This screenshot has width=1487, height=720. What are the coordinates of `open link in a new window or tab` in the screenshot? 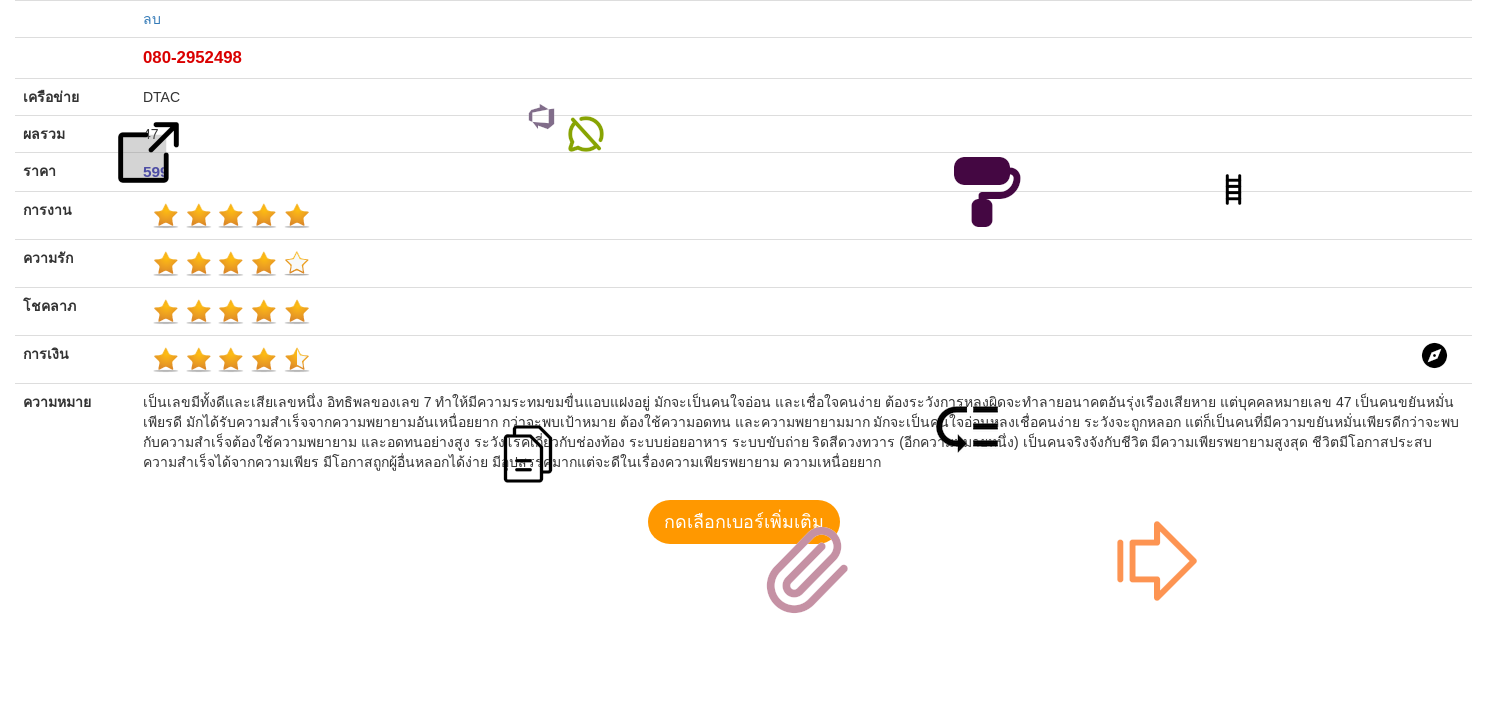 It's located at (148, 152).